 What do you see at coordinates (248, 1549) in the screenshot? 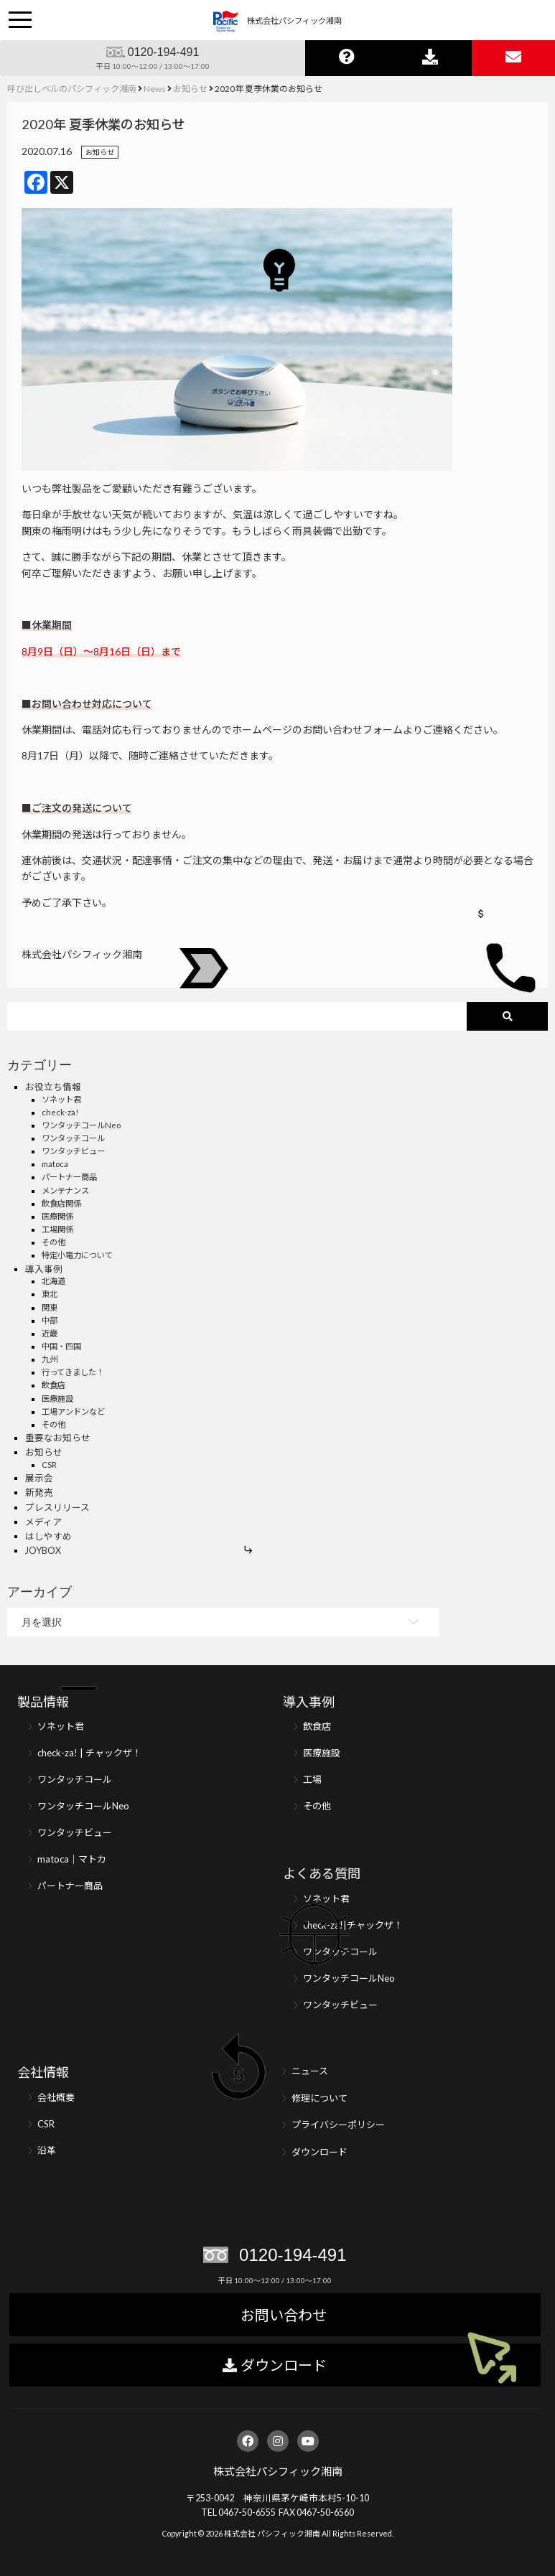
I see `reply to a message or comment` at bounding box center [248, 1549].